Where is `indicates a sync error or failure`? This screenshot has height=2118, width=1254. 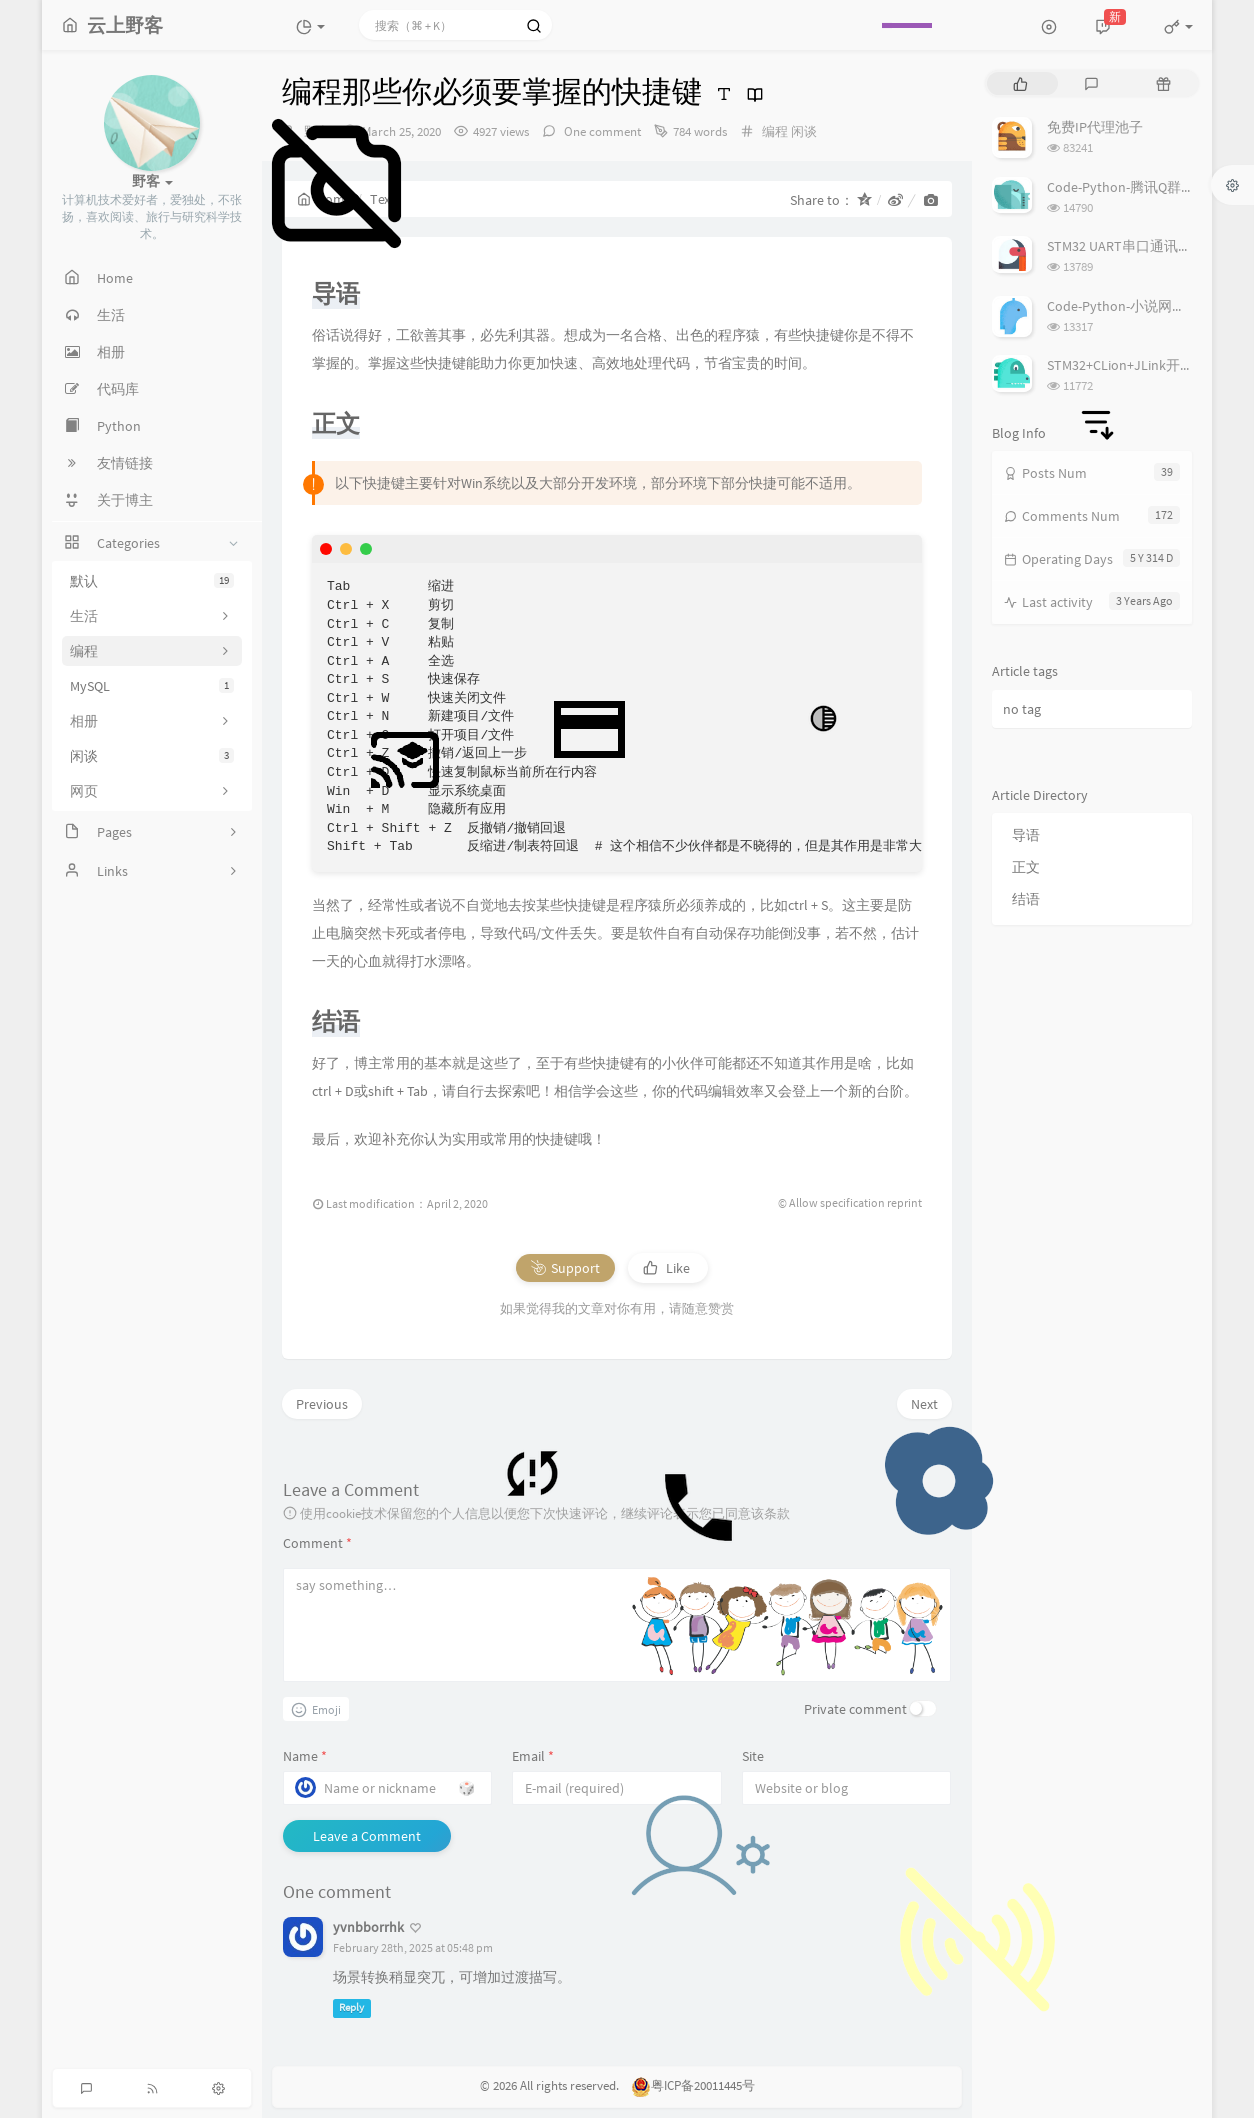
indicates a sync error or failure is located at coordinates (532, 1473).